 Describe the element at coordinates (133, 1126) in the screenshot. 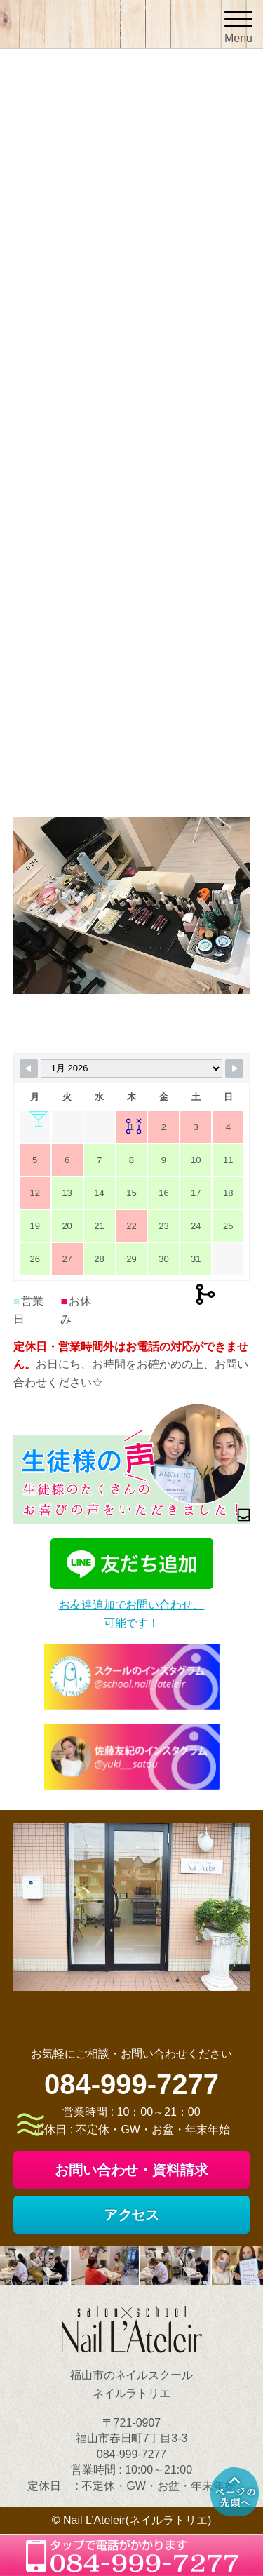

I see `indicates a closed or rejected pull request` at that location.